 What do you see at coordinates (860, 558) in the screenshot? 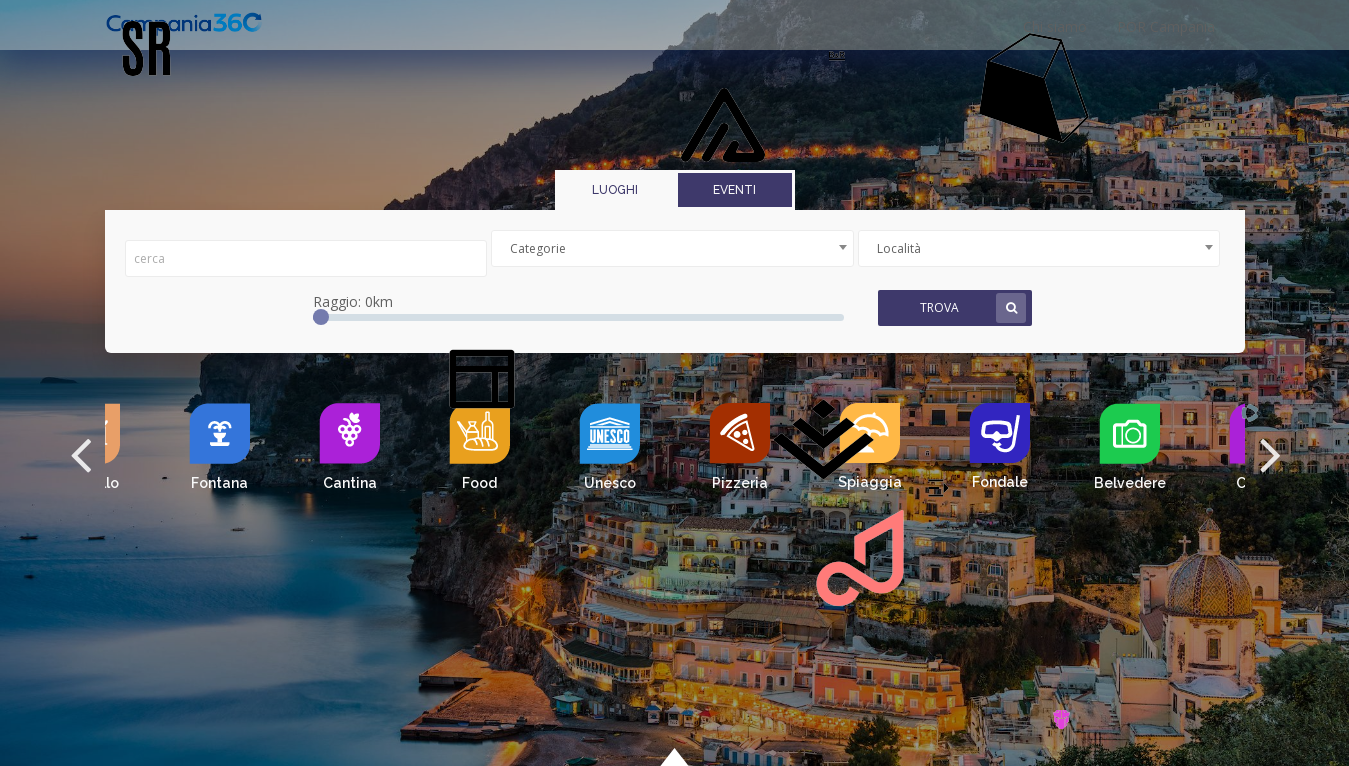
I see `open the Pretzel app` at bounding box center [860, 558].